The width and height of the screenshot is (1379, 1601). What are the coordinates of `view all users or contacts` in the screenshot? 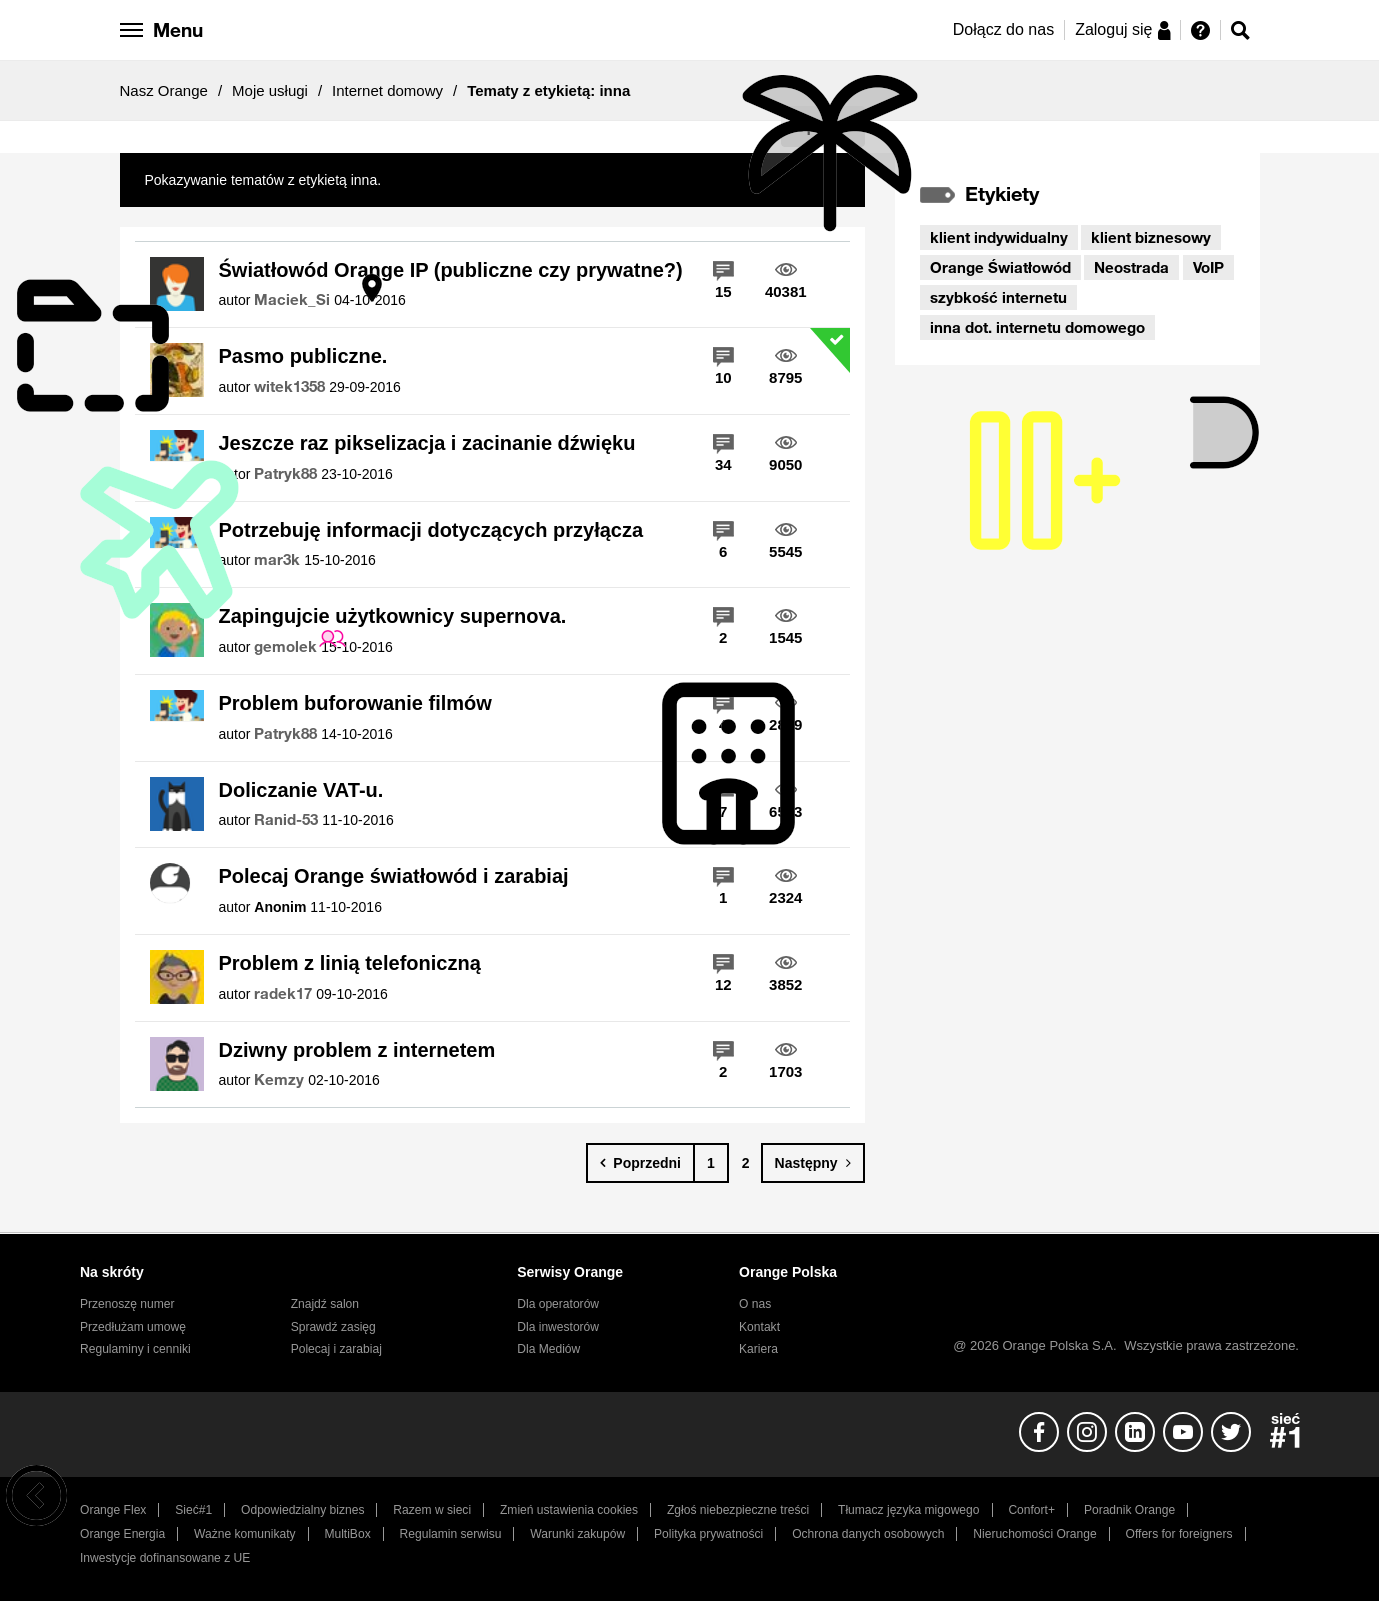 It's located at (332, 638).